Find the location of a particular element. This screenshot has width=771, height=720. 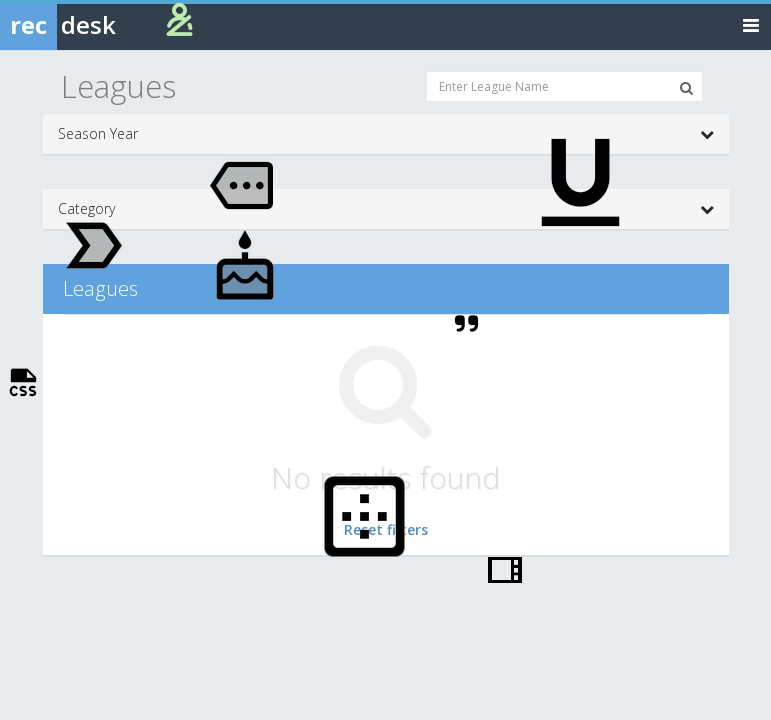

mark as important or priority is located at coordinates (92, 245).